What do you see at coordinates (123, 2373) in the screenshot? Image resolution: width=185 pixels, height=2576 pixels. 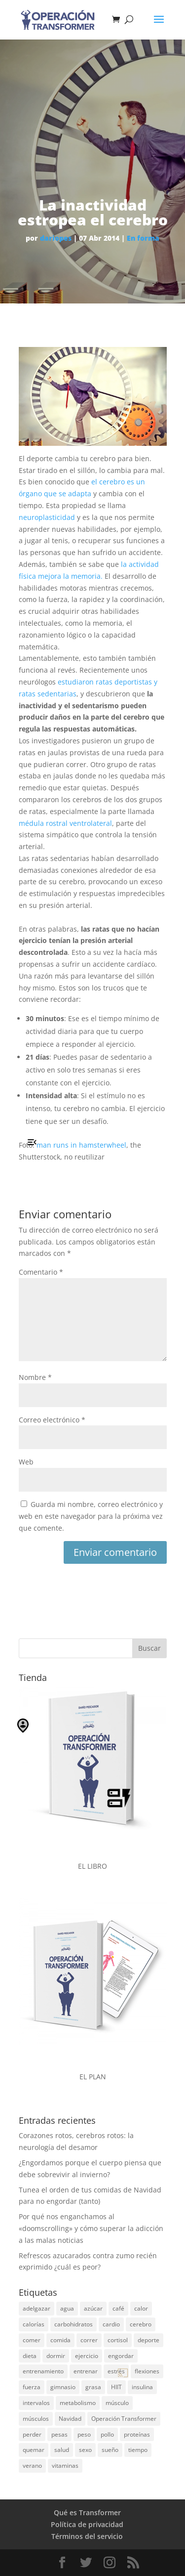 I see `cast your screen to another device` at bounding box center [123, 2373].